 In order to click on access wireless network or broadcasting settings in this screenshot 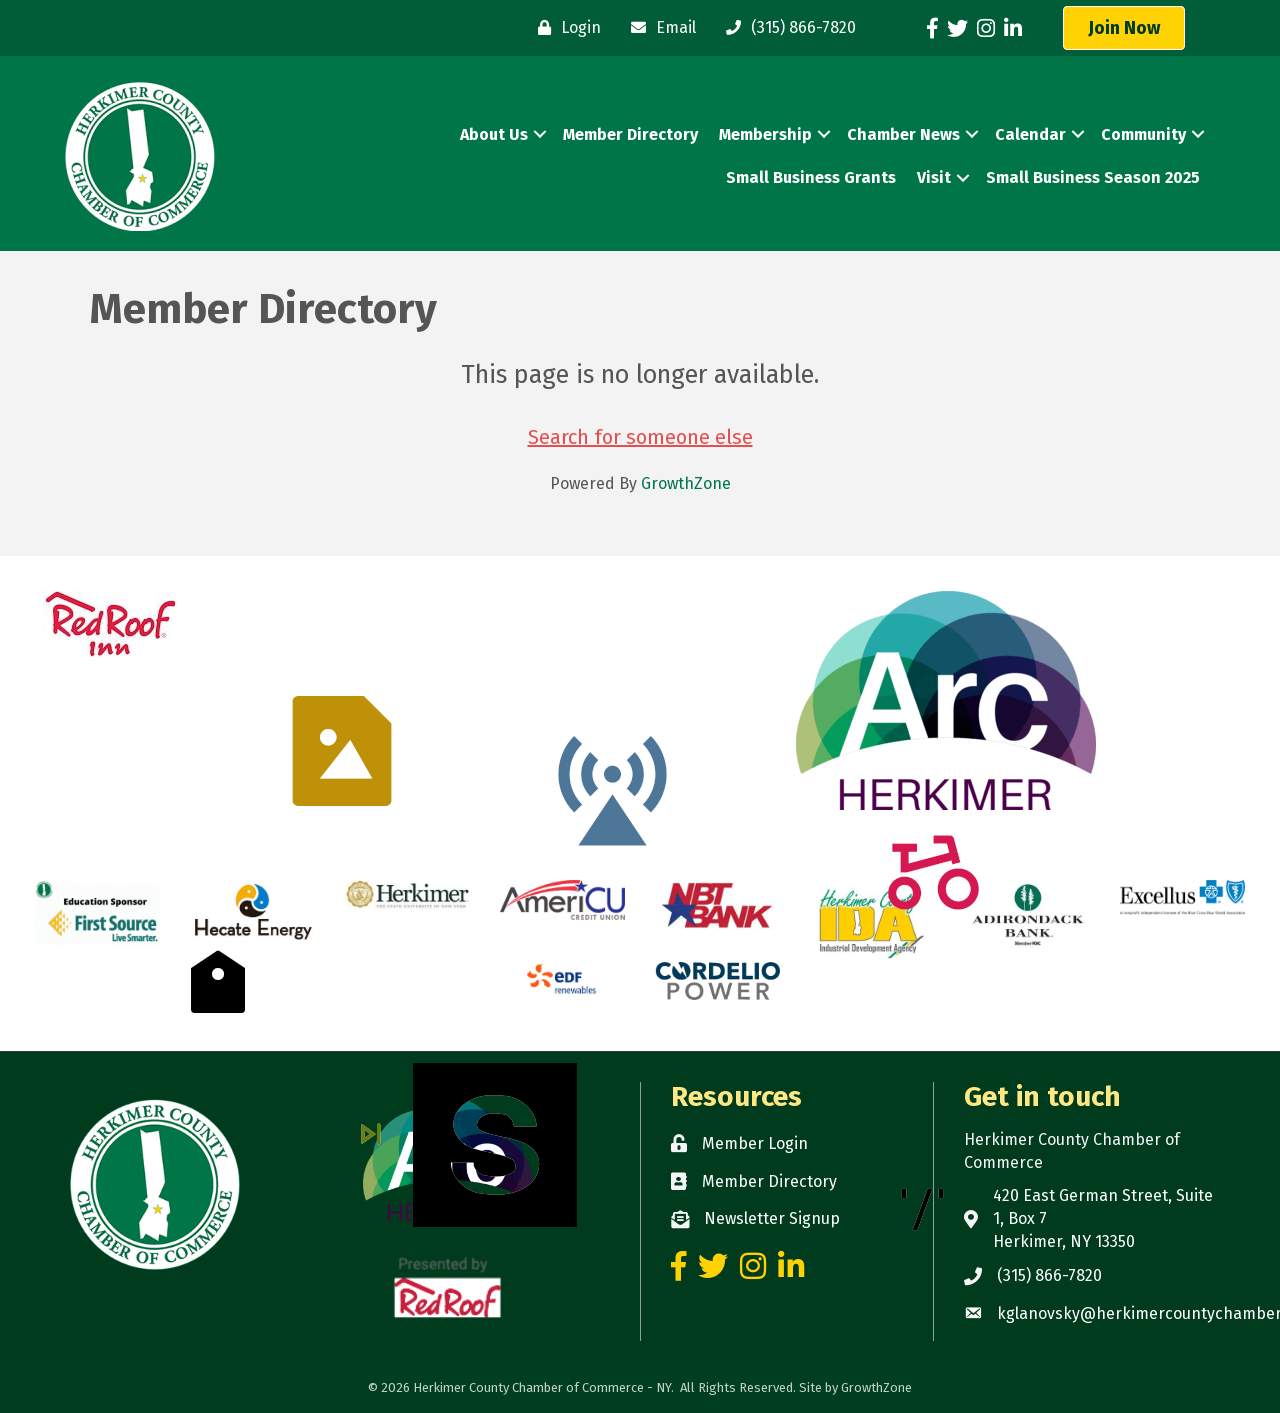, I will do `click(612, 788)`.